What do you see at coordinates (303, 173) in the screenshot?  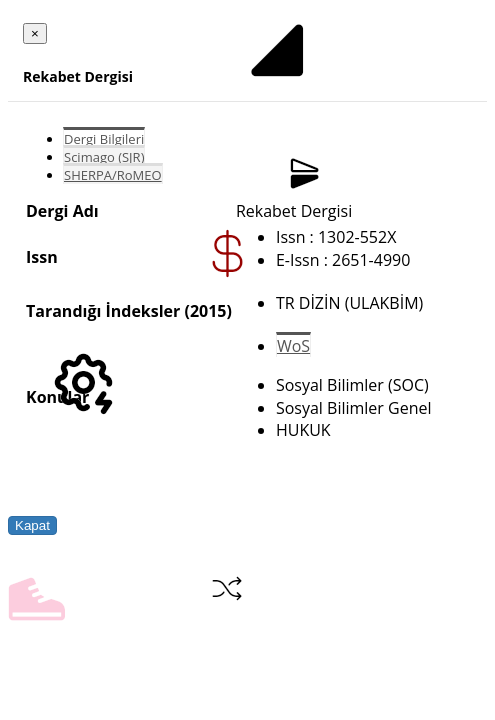 I see `flip image or object vertically` at bounding box center [303, 173].